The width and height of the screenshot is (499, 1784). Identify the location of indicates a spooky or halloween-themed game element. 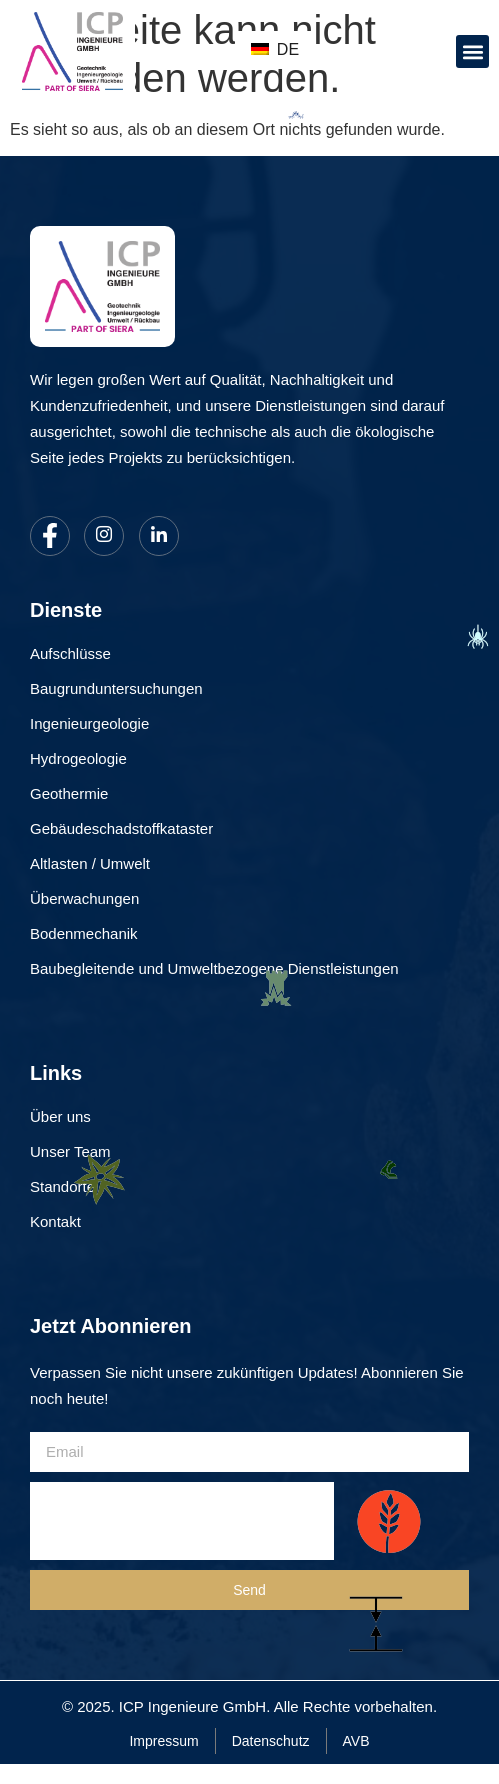
(478, 637).